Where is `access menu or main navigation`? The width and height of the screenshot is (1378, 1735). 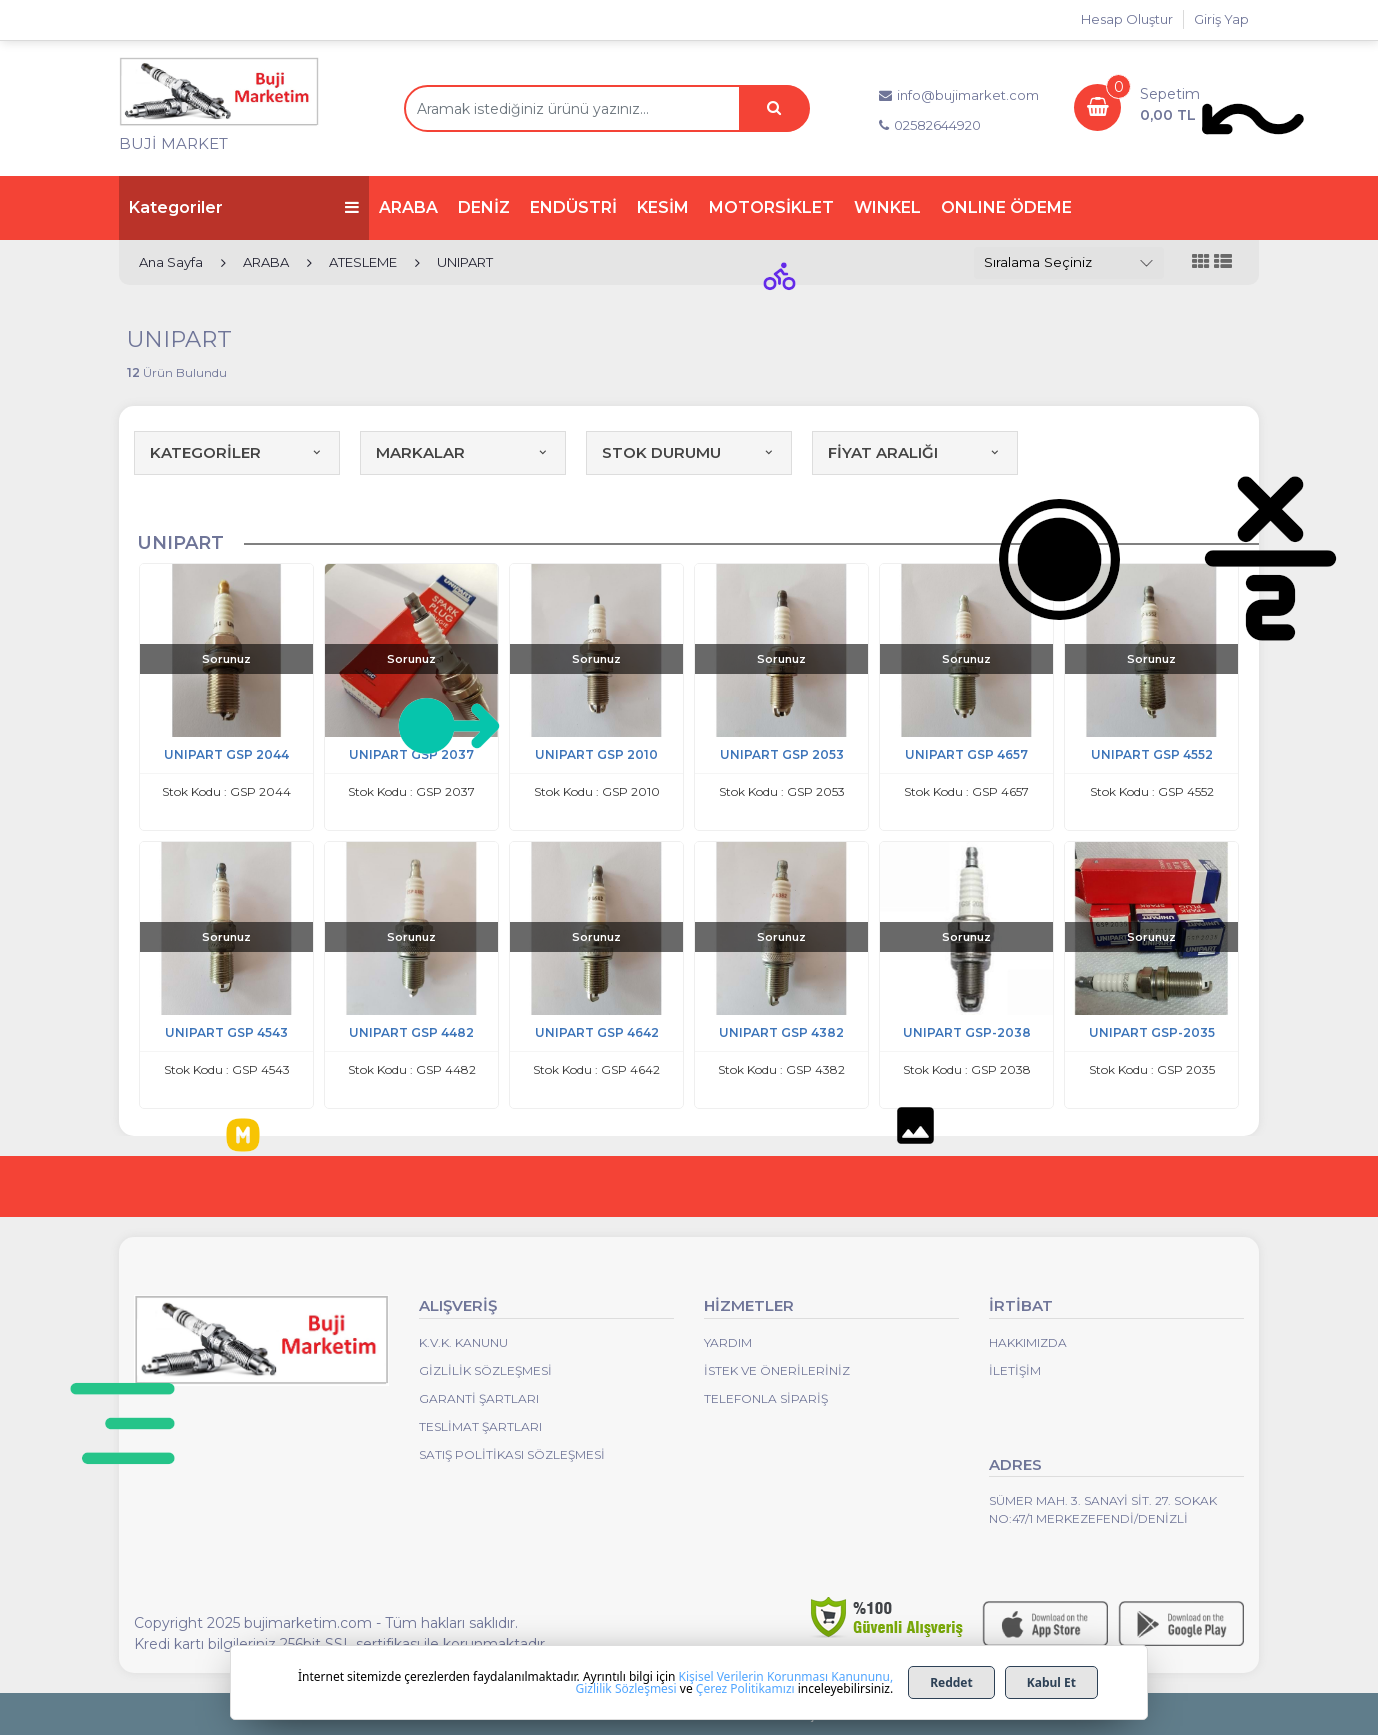
access menu or main navigation is located at coordinates (243, 1135).